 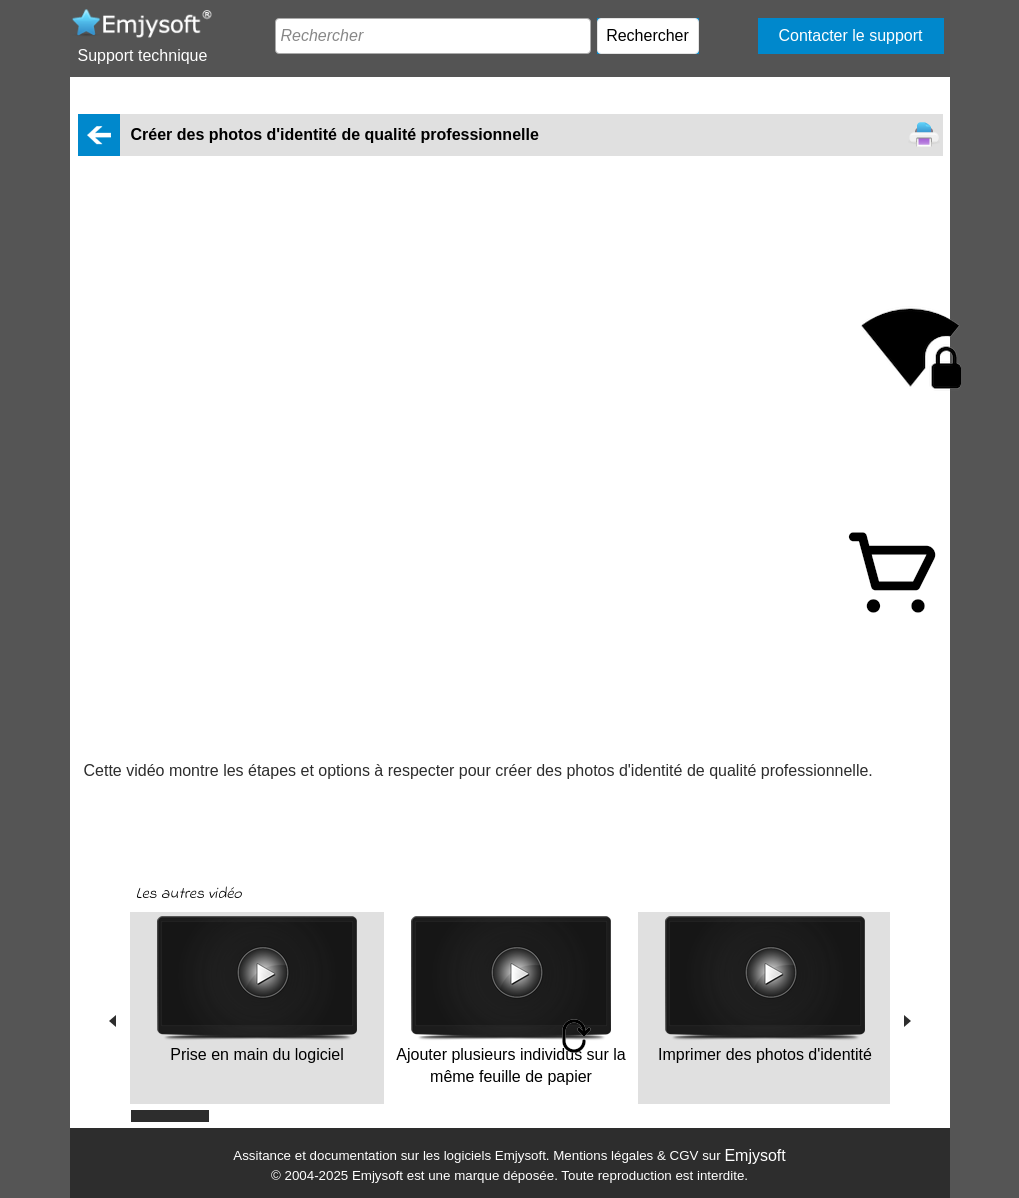 I want to click on refresh or reload content, so click(x=574, y=1036).